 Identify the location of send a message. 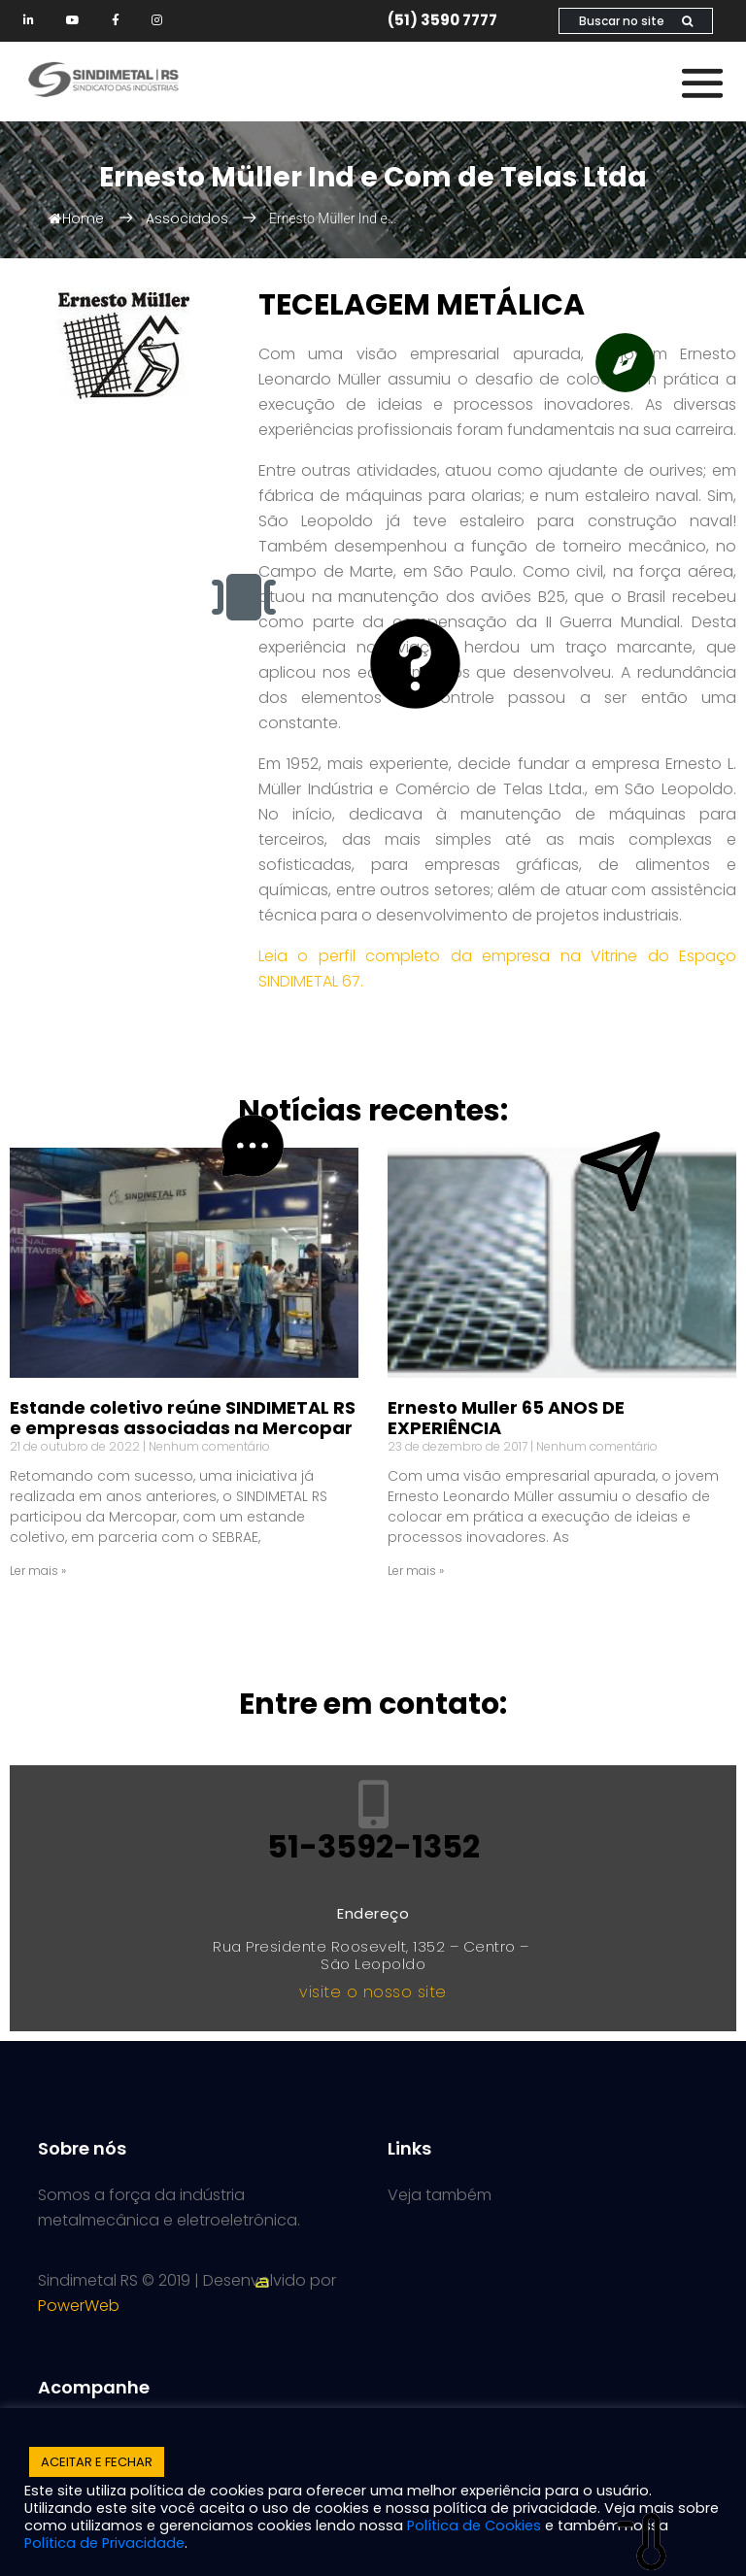
(624, 1167).